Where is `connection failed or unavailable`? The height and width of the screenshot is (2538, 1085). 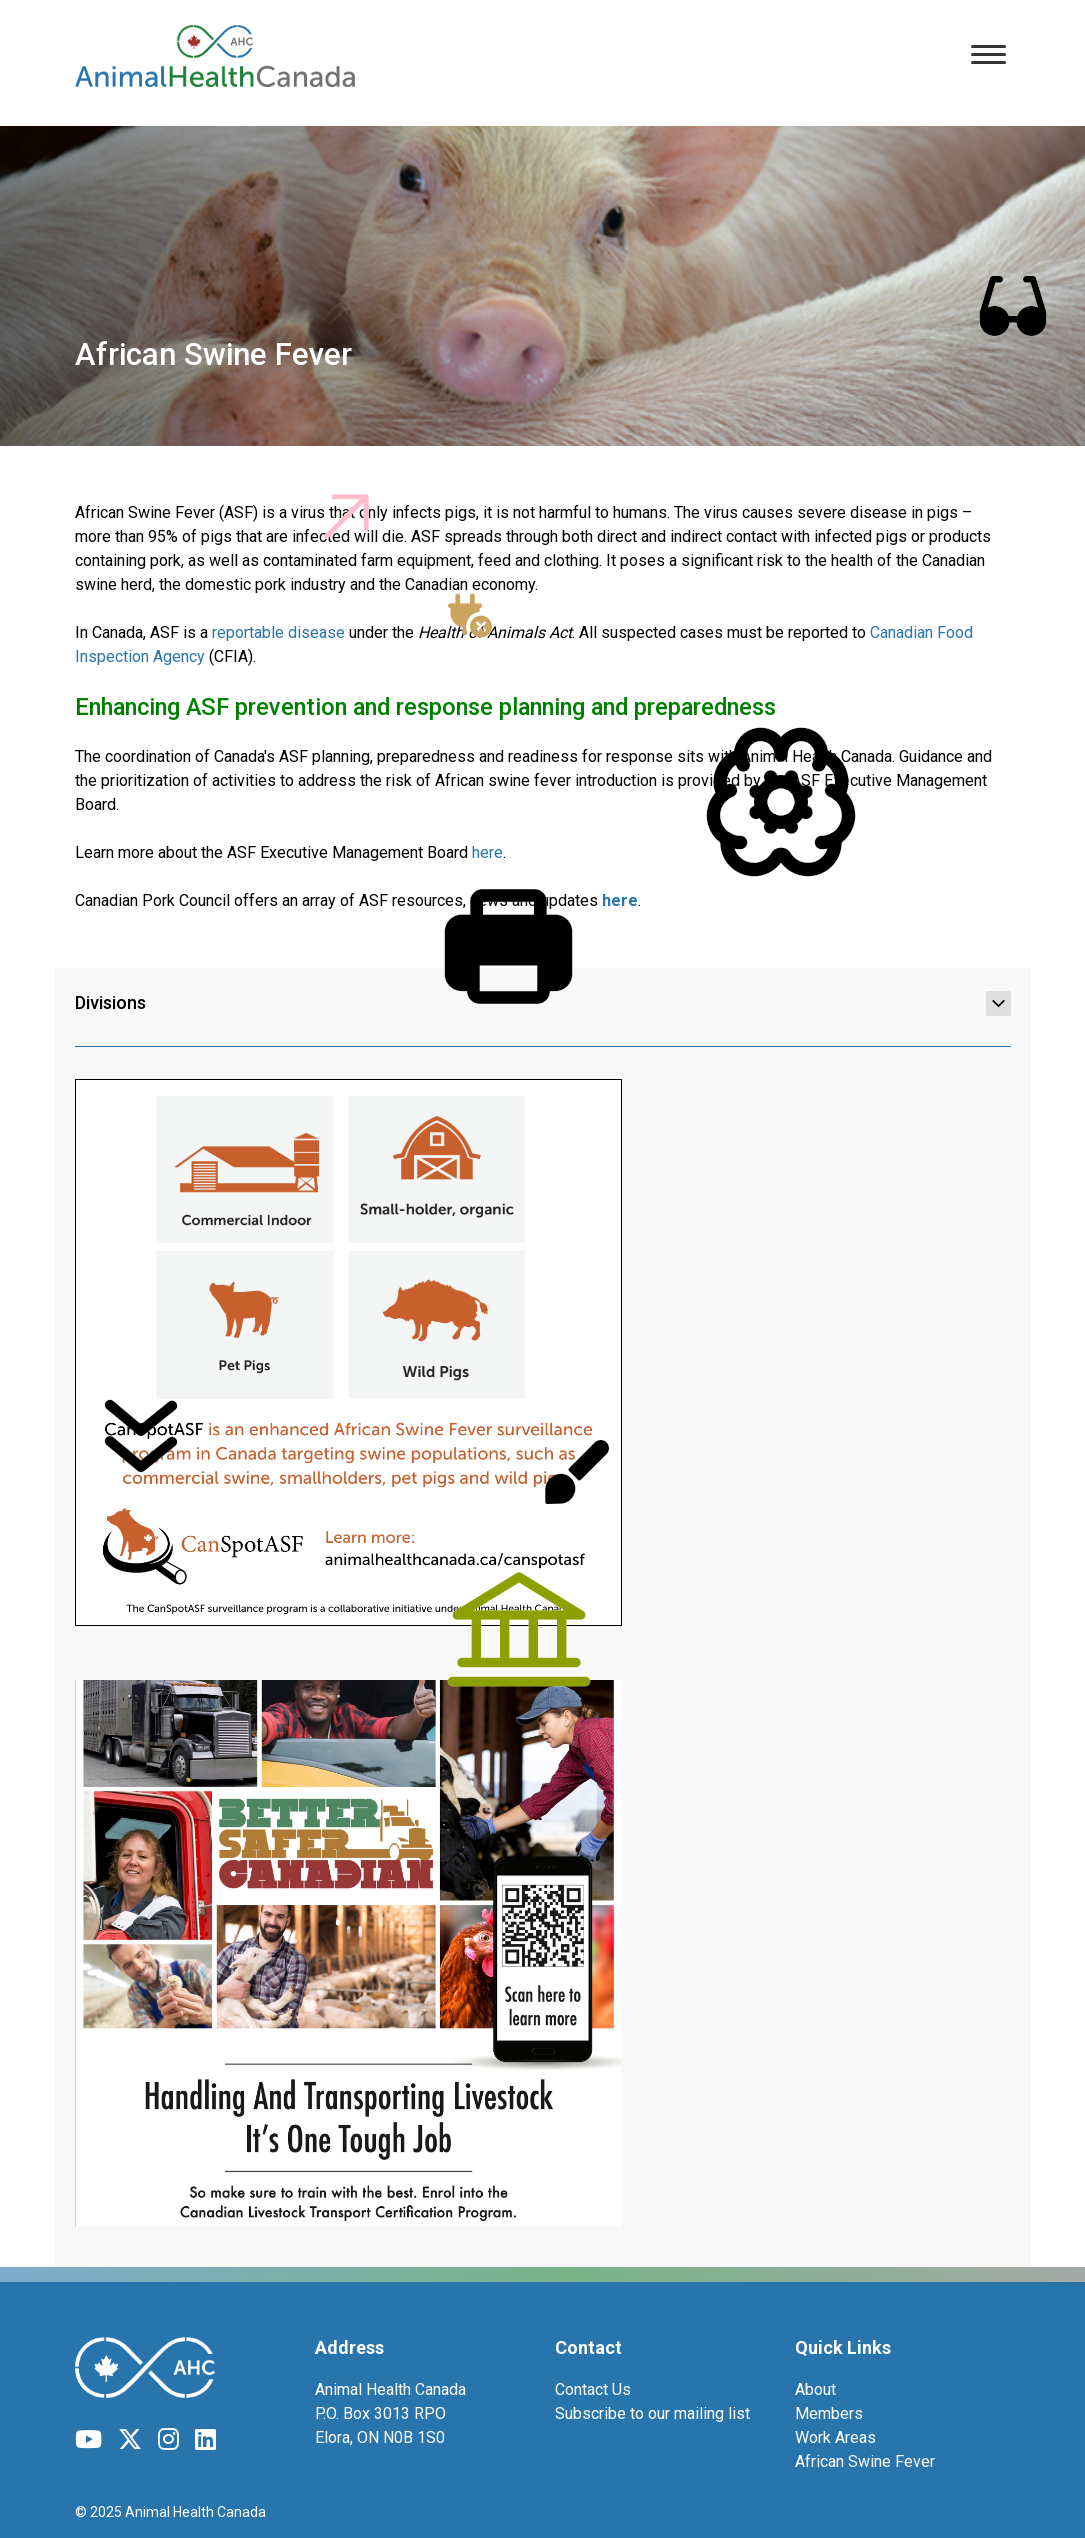 connection failed or unavailable is located at coordinates (467, 615).